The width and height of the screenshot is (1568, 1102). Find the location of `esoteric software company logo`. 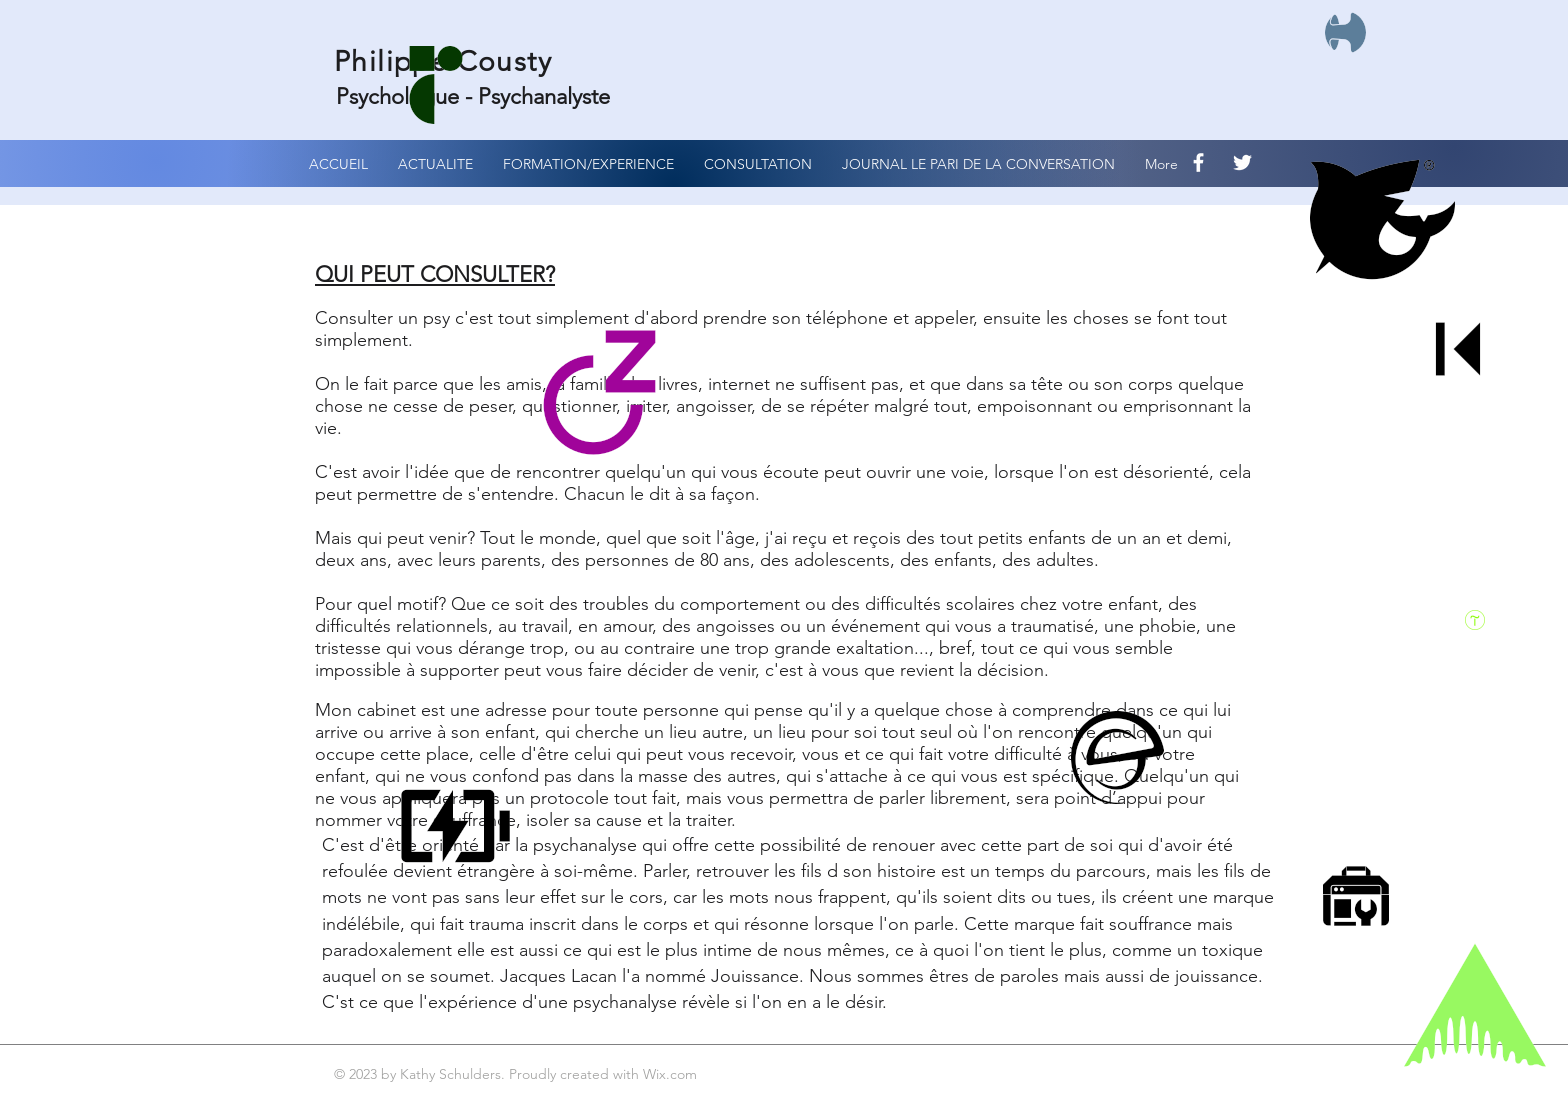

esoteric software company logo is located at coordinates (1117, 757).